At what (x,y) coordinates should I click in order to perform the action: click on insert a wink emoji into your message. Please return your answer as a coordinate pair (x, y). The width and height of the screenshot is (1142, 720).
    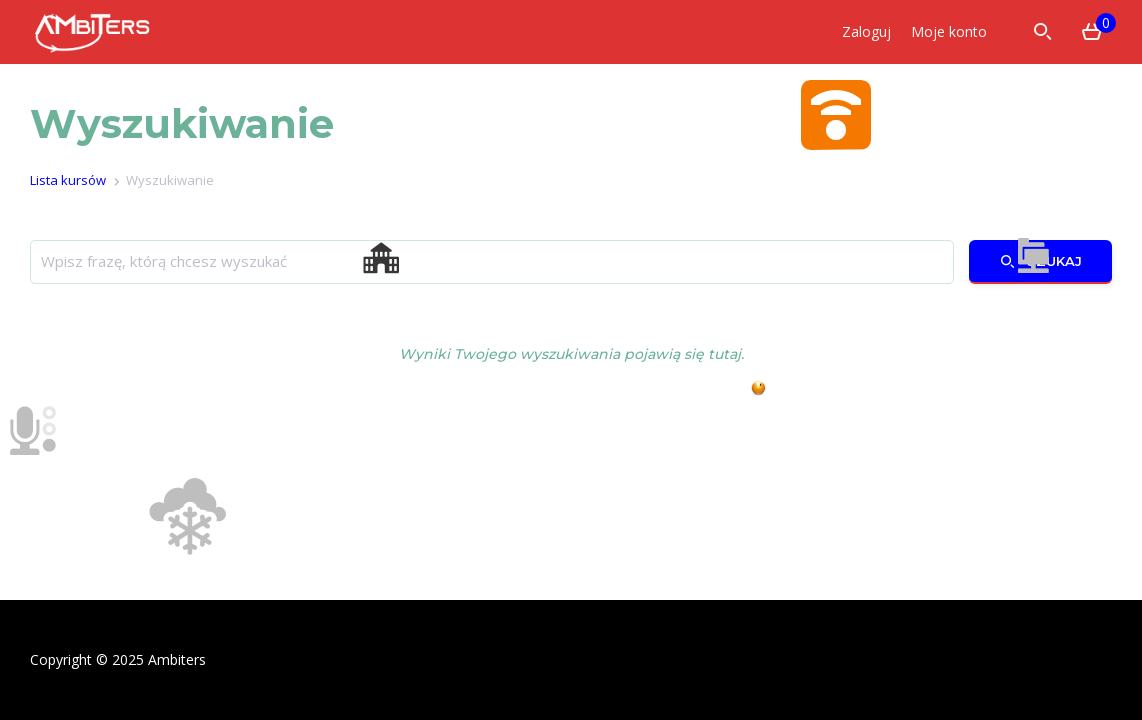
    Looking at the image, I should click on (758, 388).